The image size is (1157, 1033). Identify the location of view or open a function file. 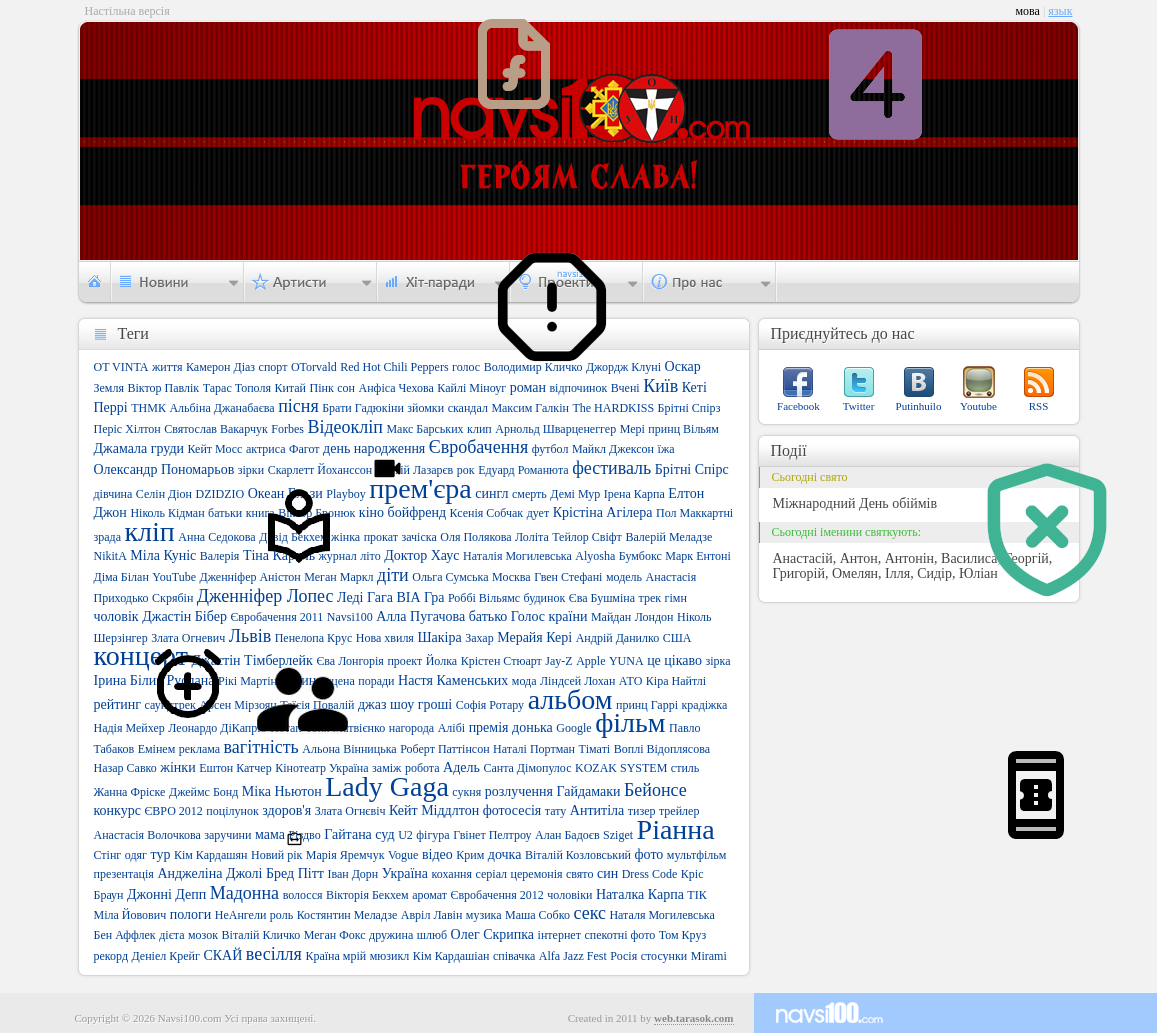
(514, 64).